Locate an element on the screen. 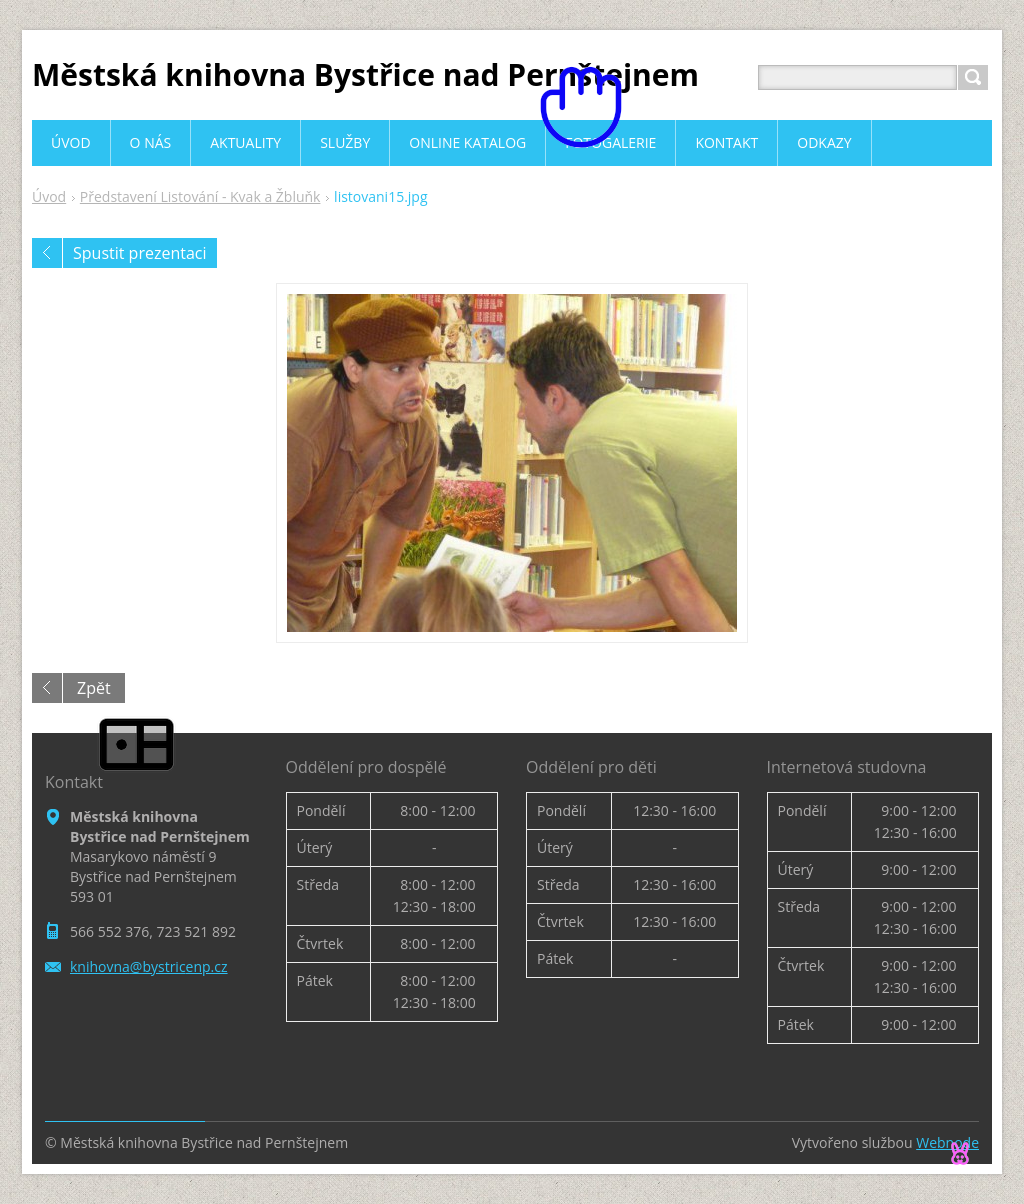 The image size is (1024, 1204). access pet or animal-related features is located at coordinates (960, 1154).